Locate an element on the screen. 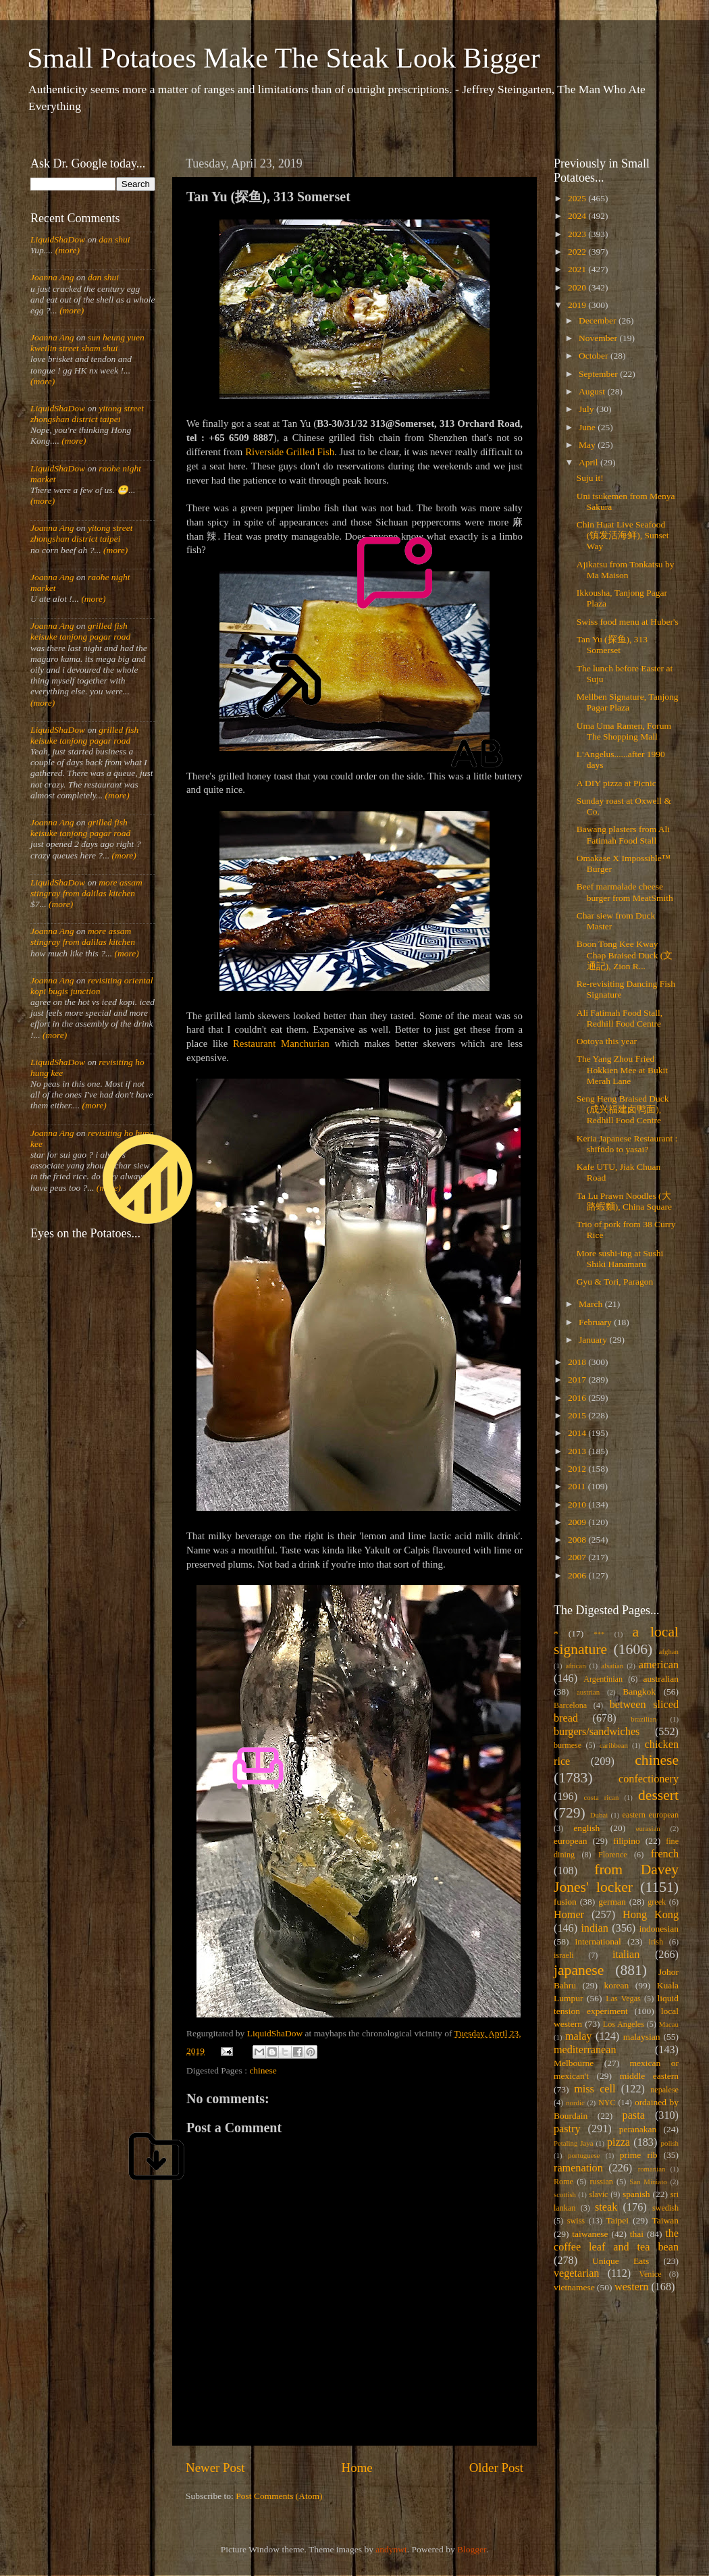 This screenshot has height=2576, width=709. toggle uppercase text formatting is located at coordinates (477, 756).